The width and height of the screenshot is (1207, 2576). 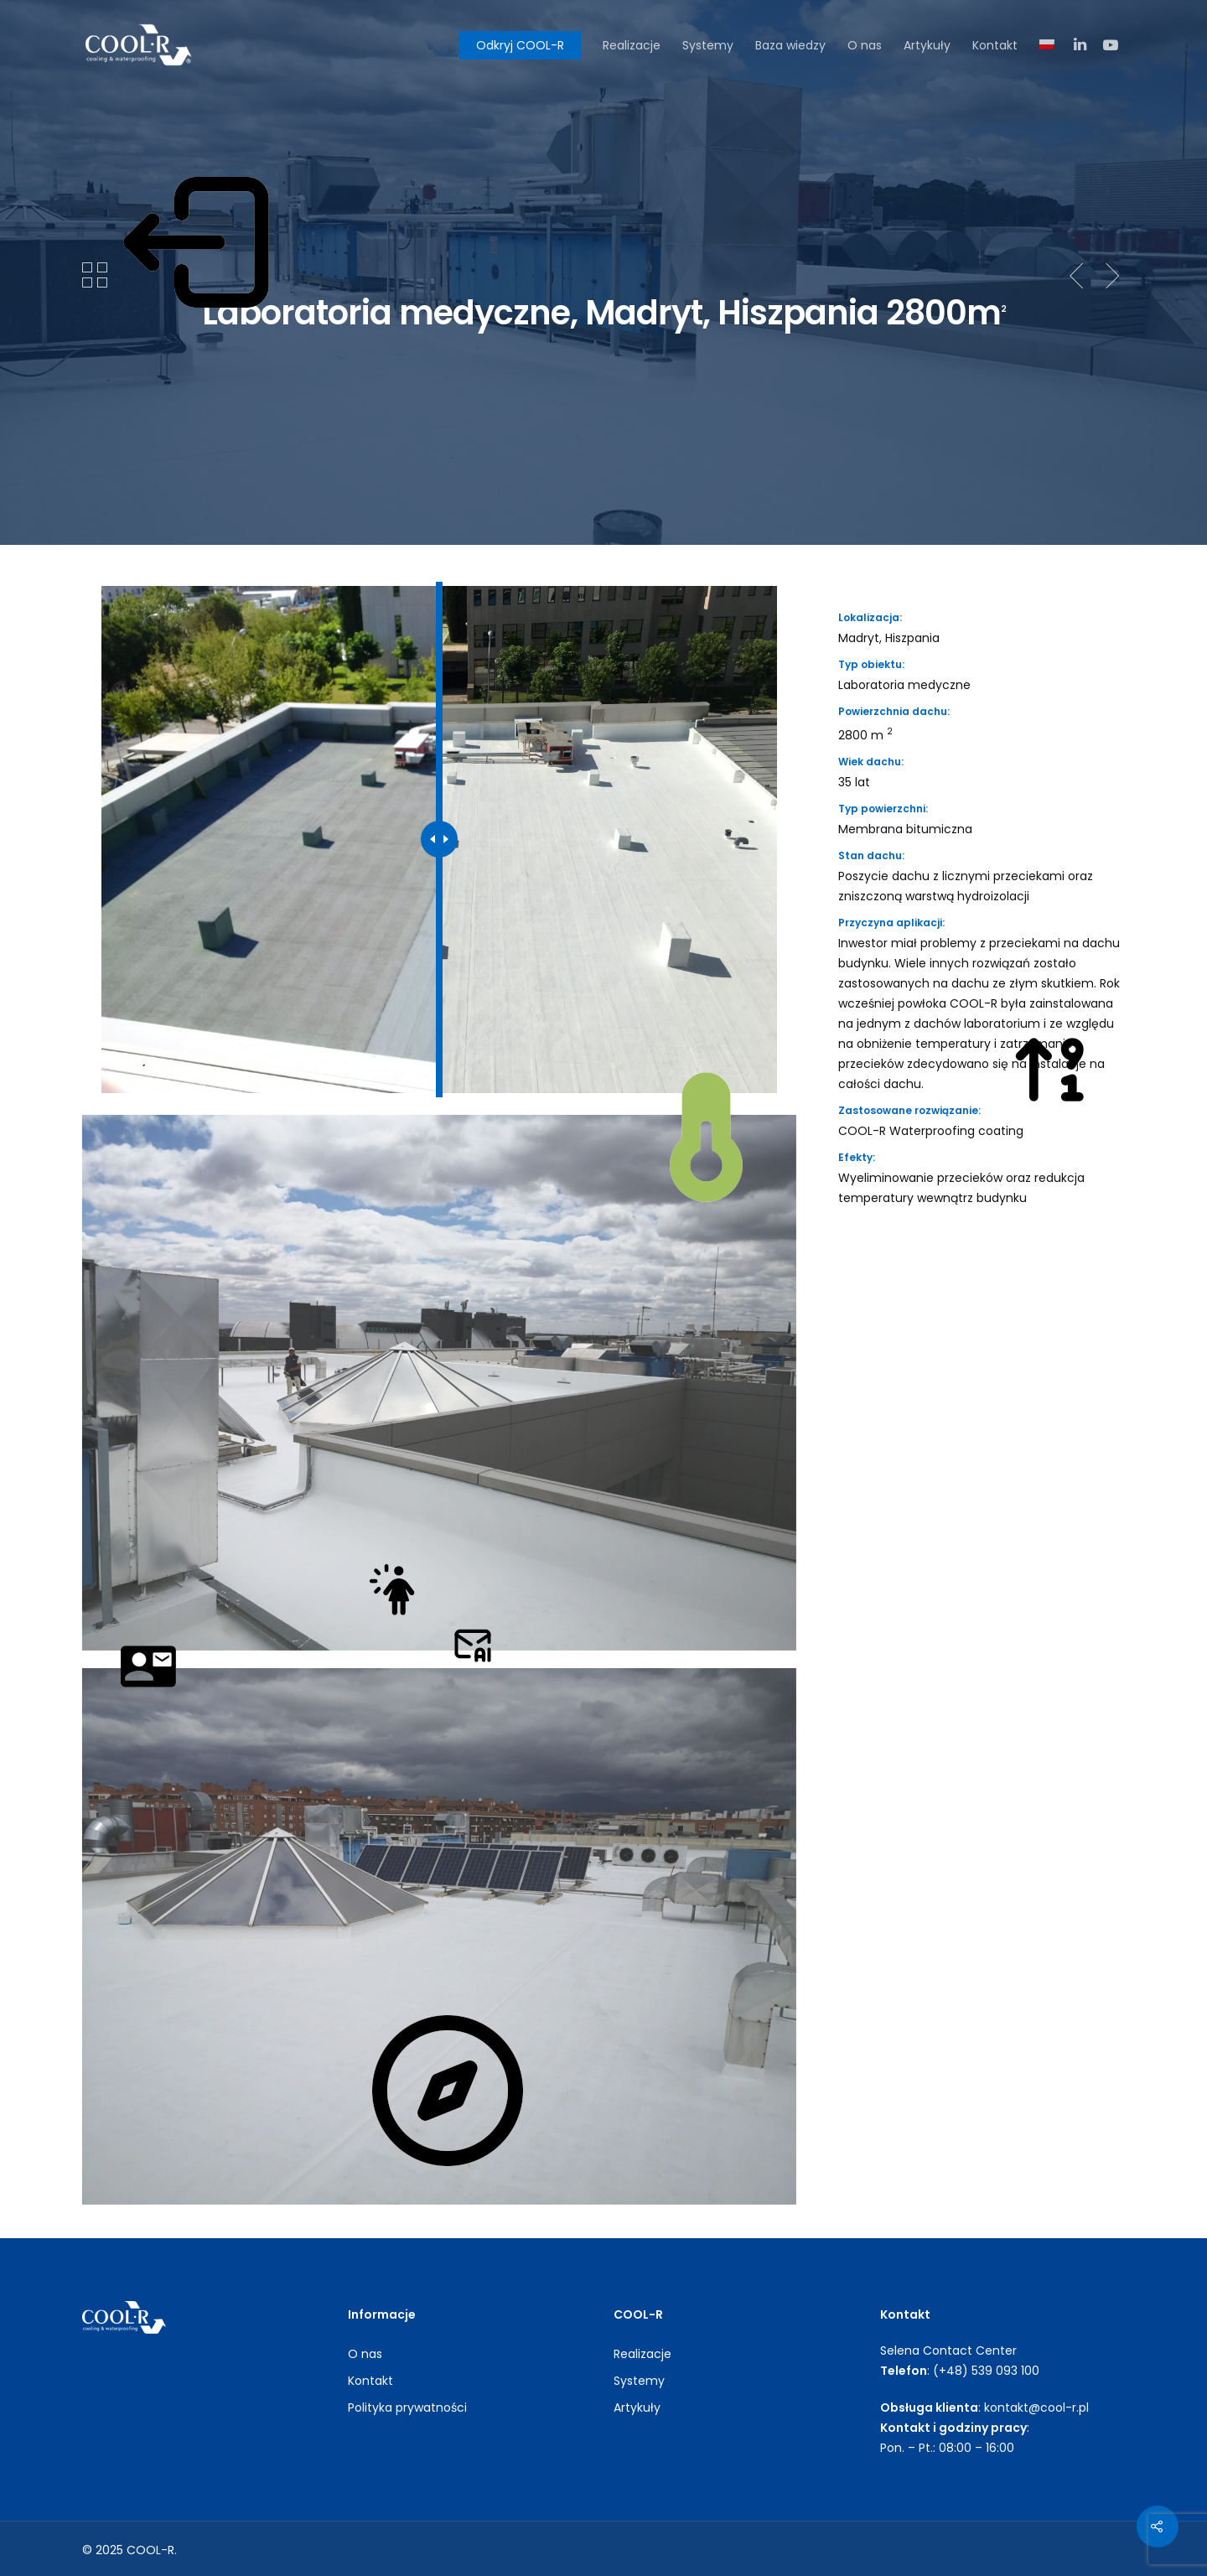 What do you see at coordinates (396, 1590) in the screenshot?
I see `report an incident or emergency involving a person` at bounding box center [396, 1590].